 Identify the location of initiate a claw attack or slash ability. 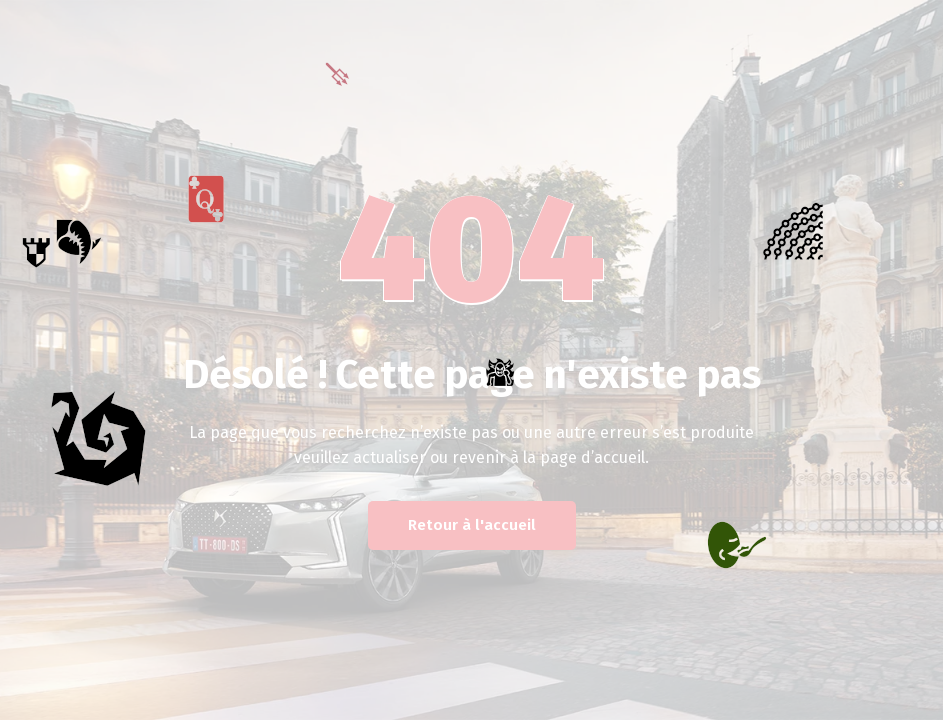
(79, 242).